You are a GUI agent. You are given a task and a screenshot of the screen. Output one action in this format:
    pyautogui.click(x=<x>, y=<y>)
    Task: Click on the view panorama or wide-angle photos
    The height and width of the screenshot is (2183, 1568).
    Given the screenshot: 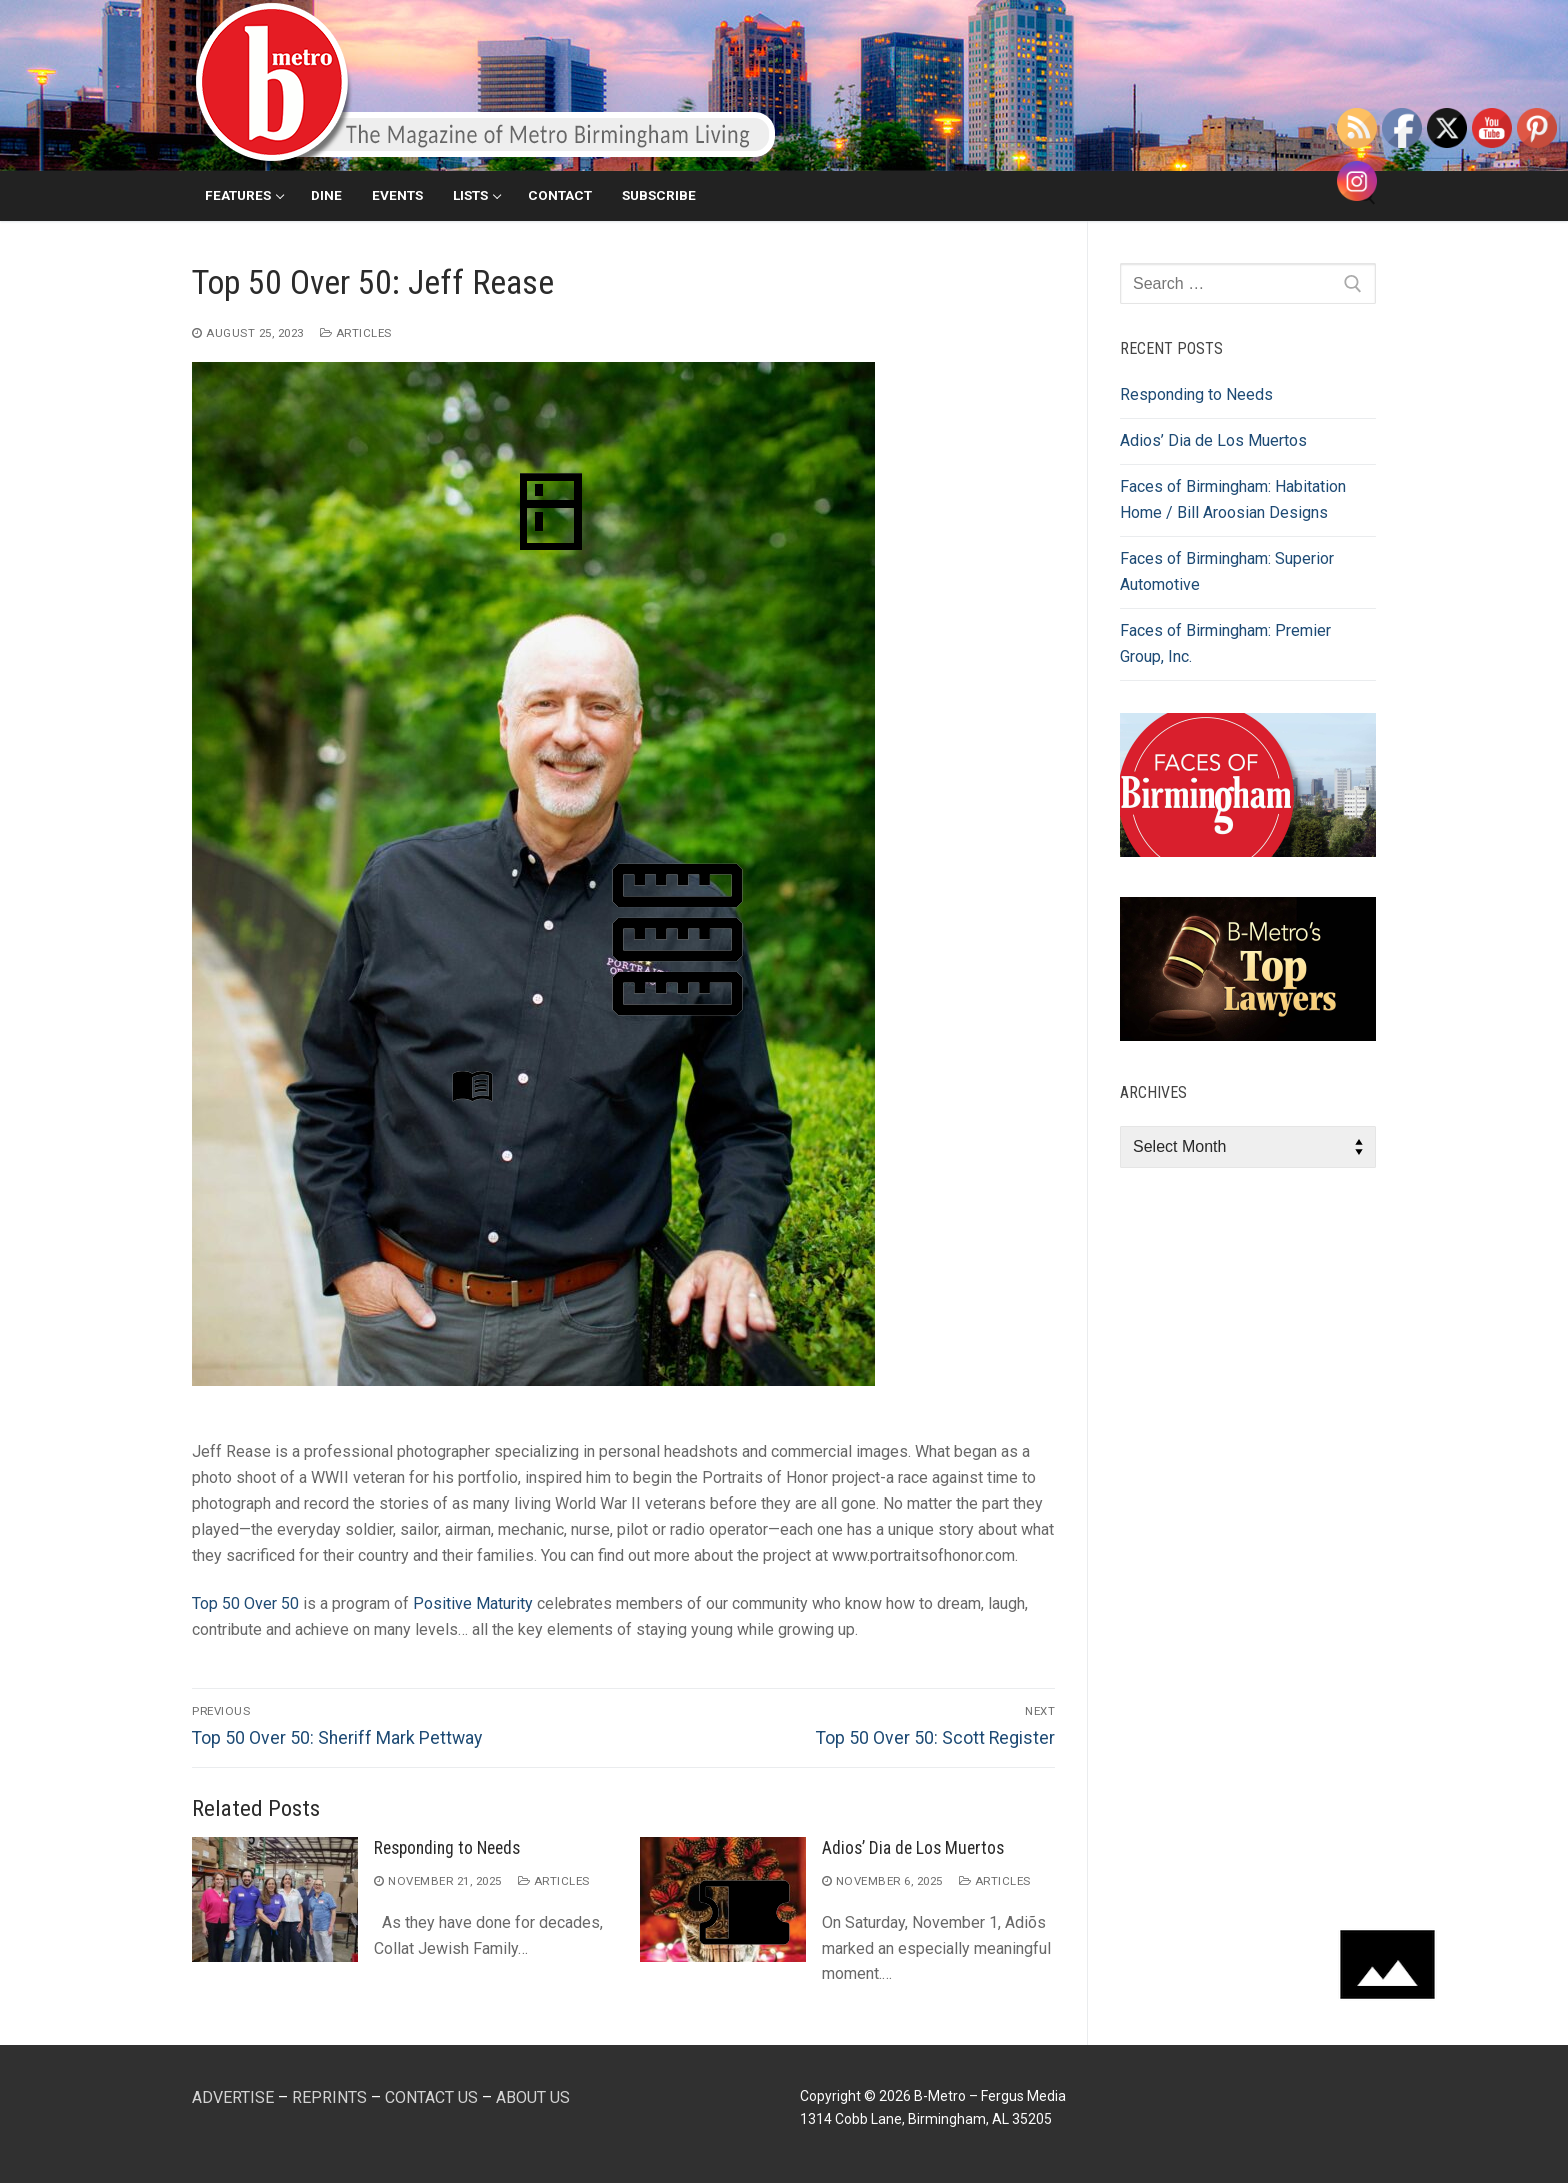 What is the action you would take?
    pyautogui.click(x=1387, y=1964)
    